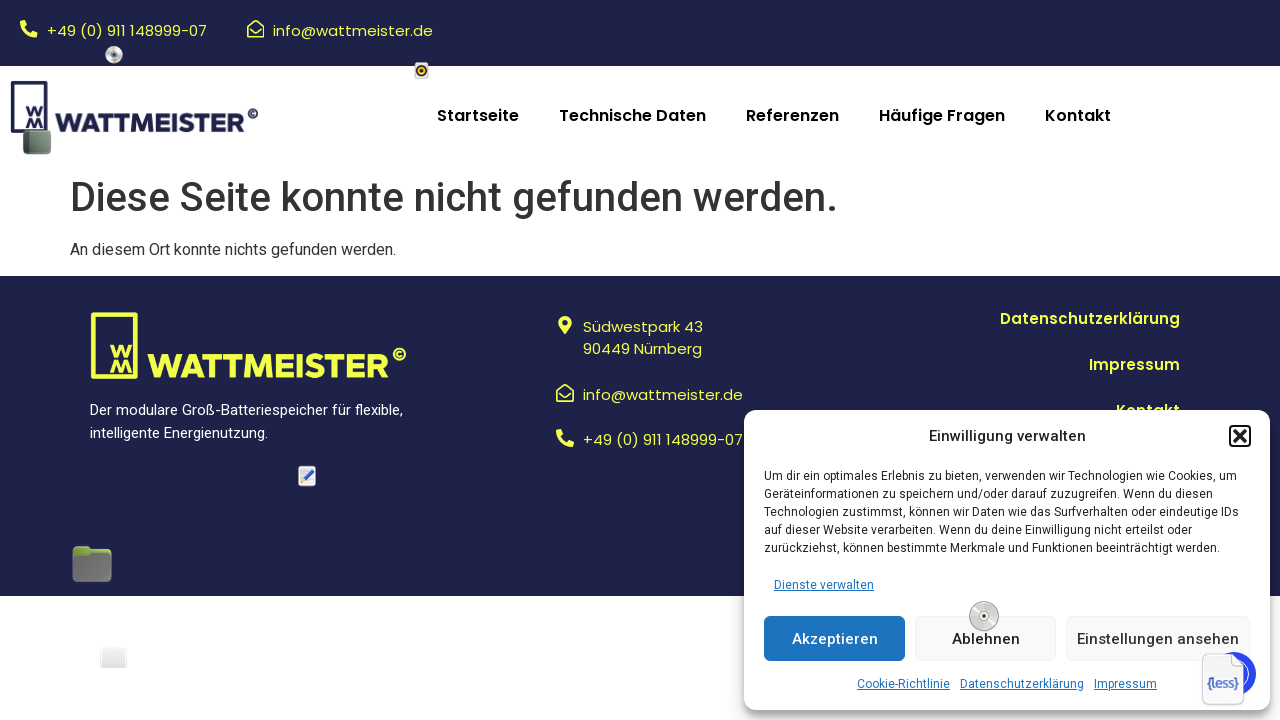 The width and height of the screenshot is (1280, 720). Describe the element at coordinates (1223, 679) in the screenshot. I see `a LESS stylesheet file` at that location.